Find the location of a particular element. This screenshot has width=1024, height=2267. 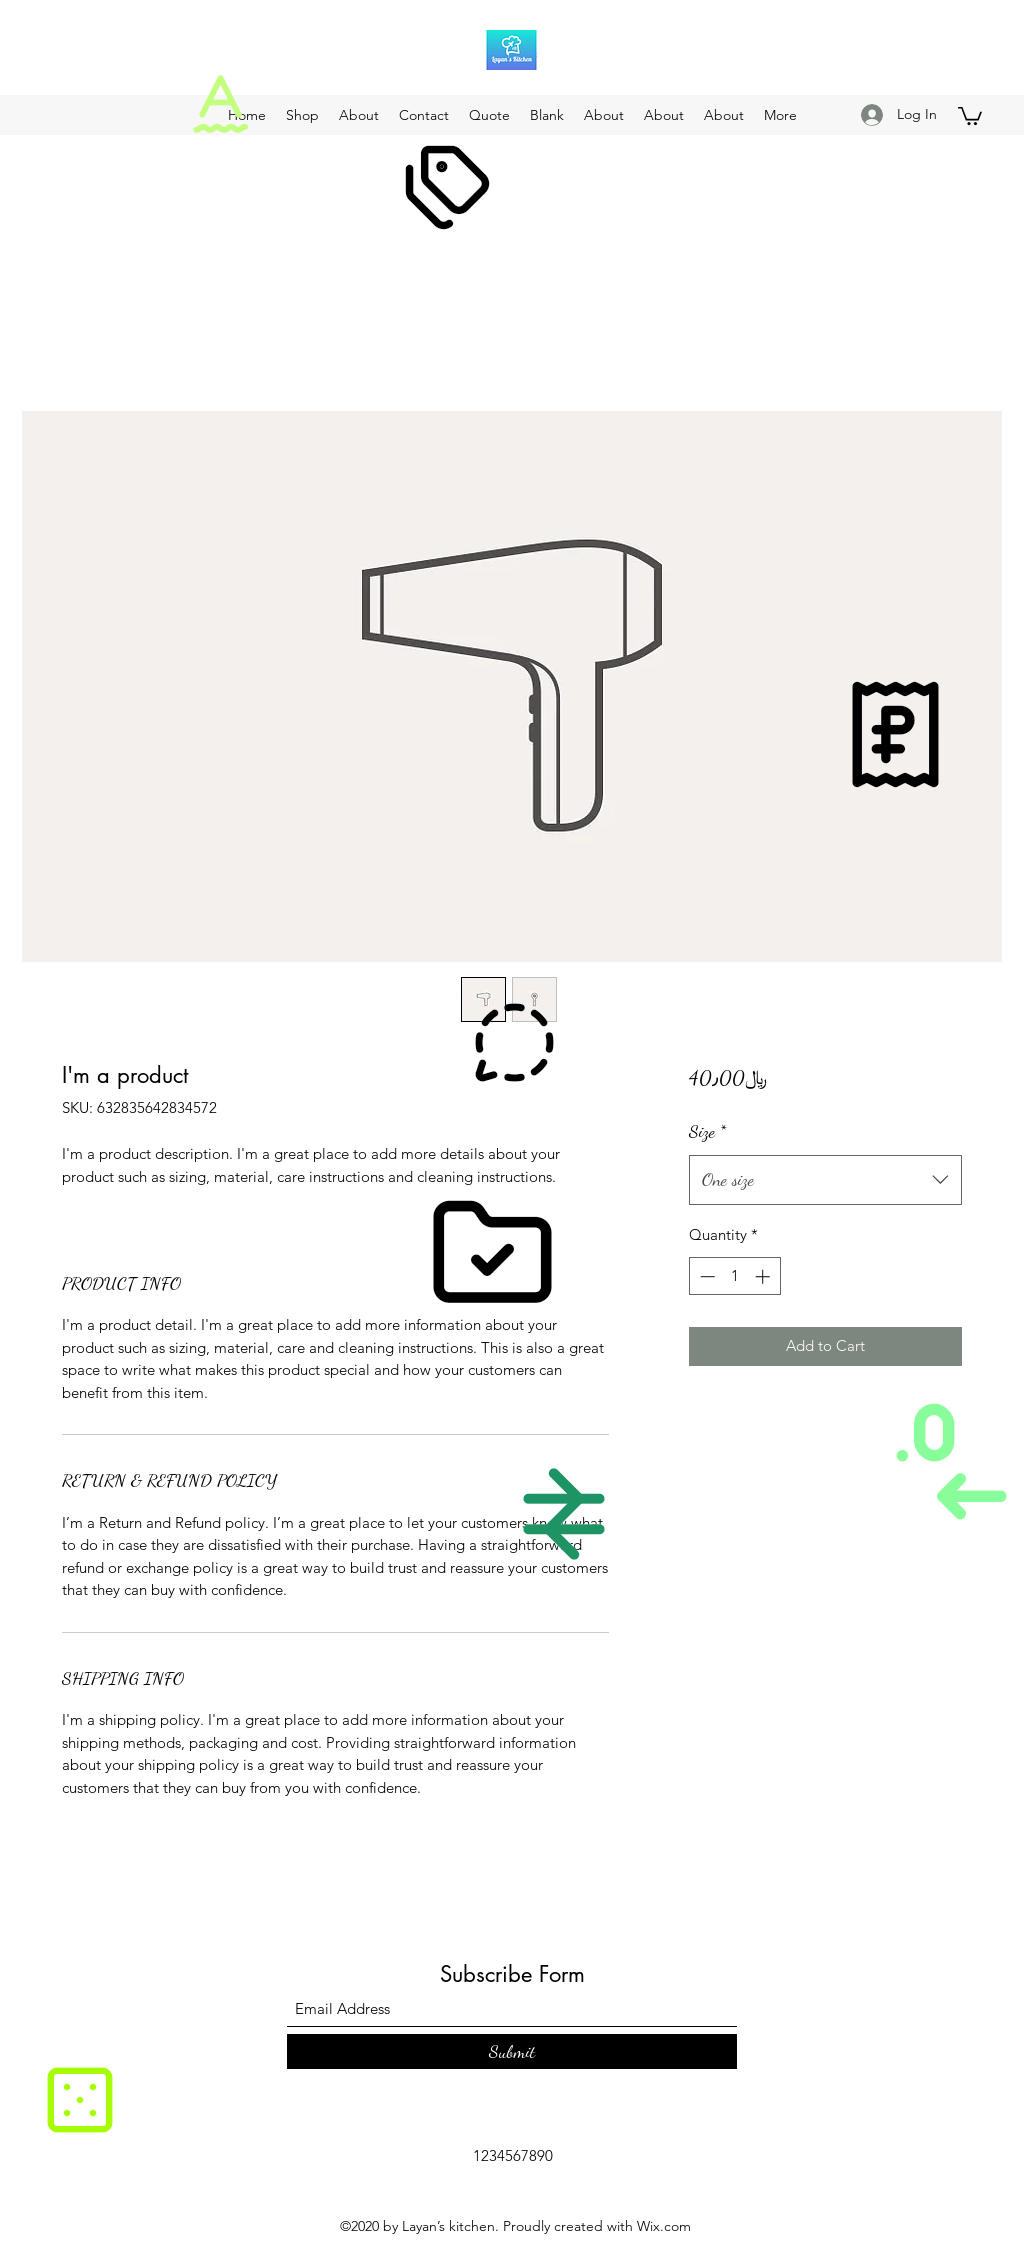

indicates a railway or train station is located at coordinates (564, 1514).